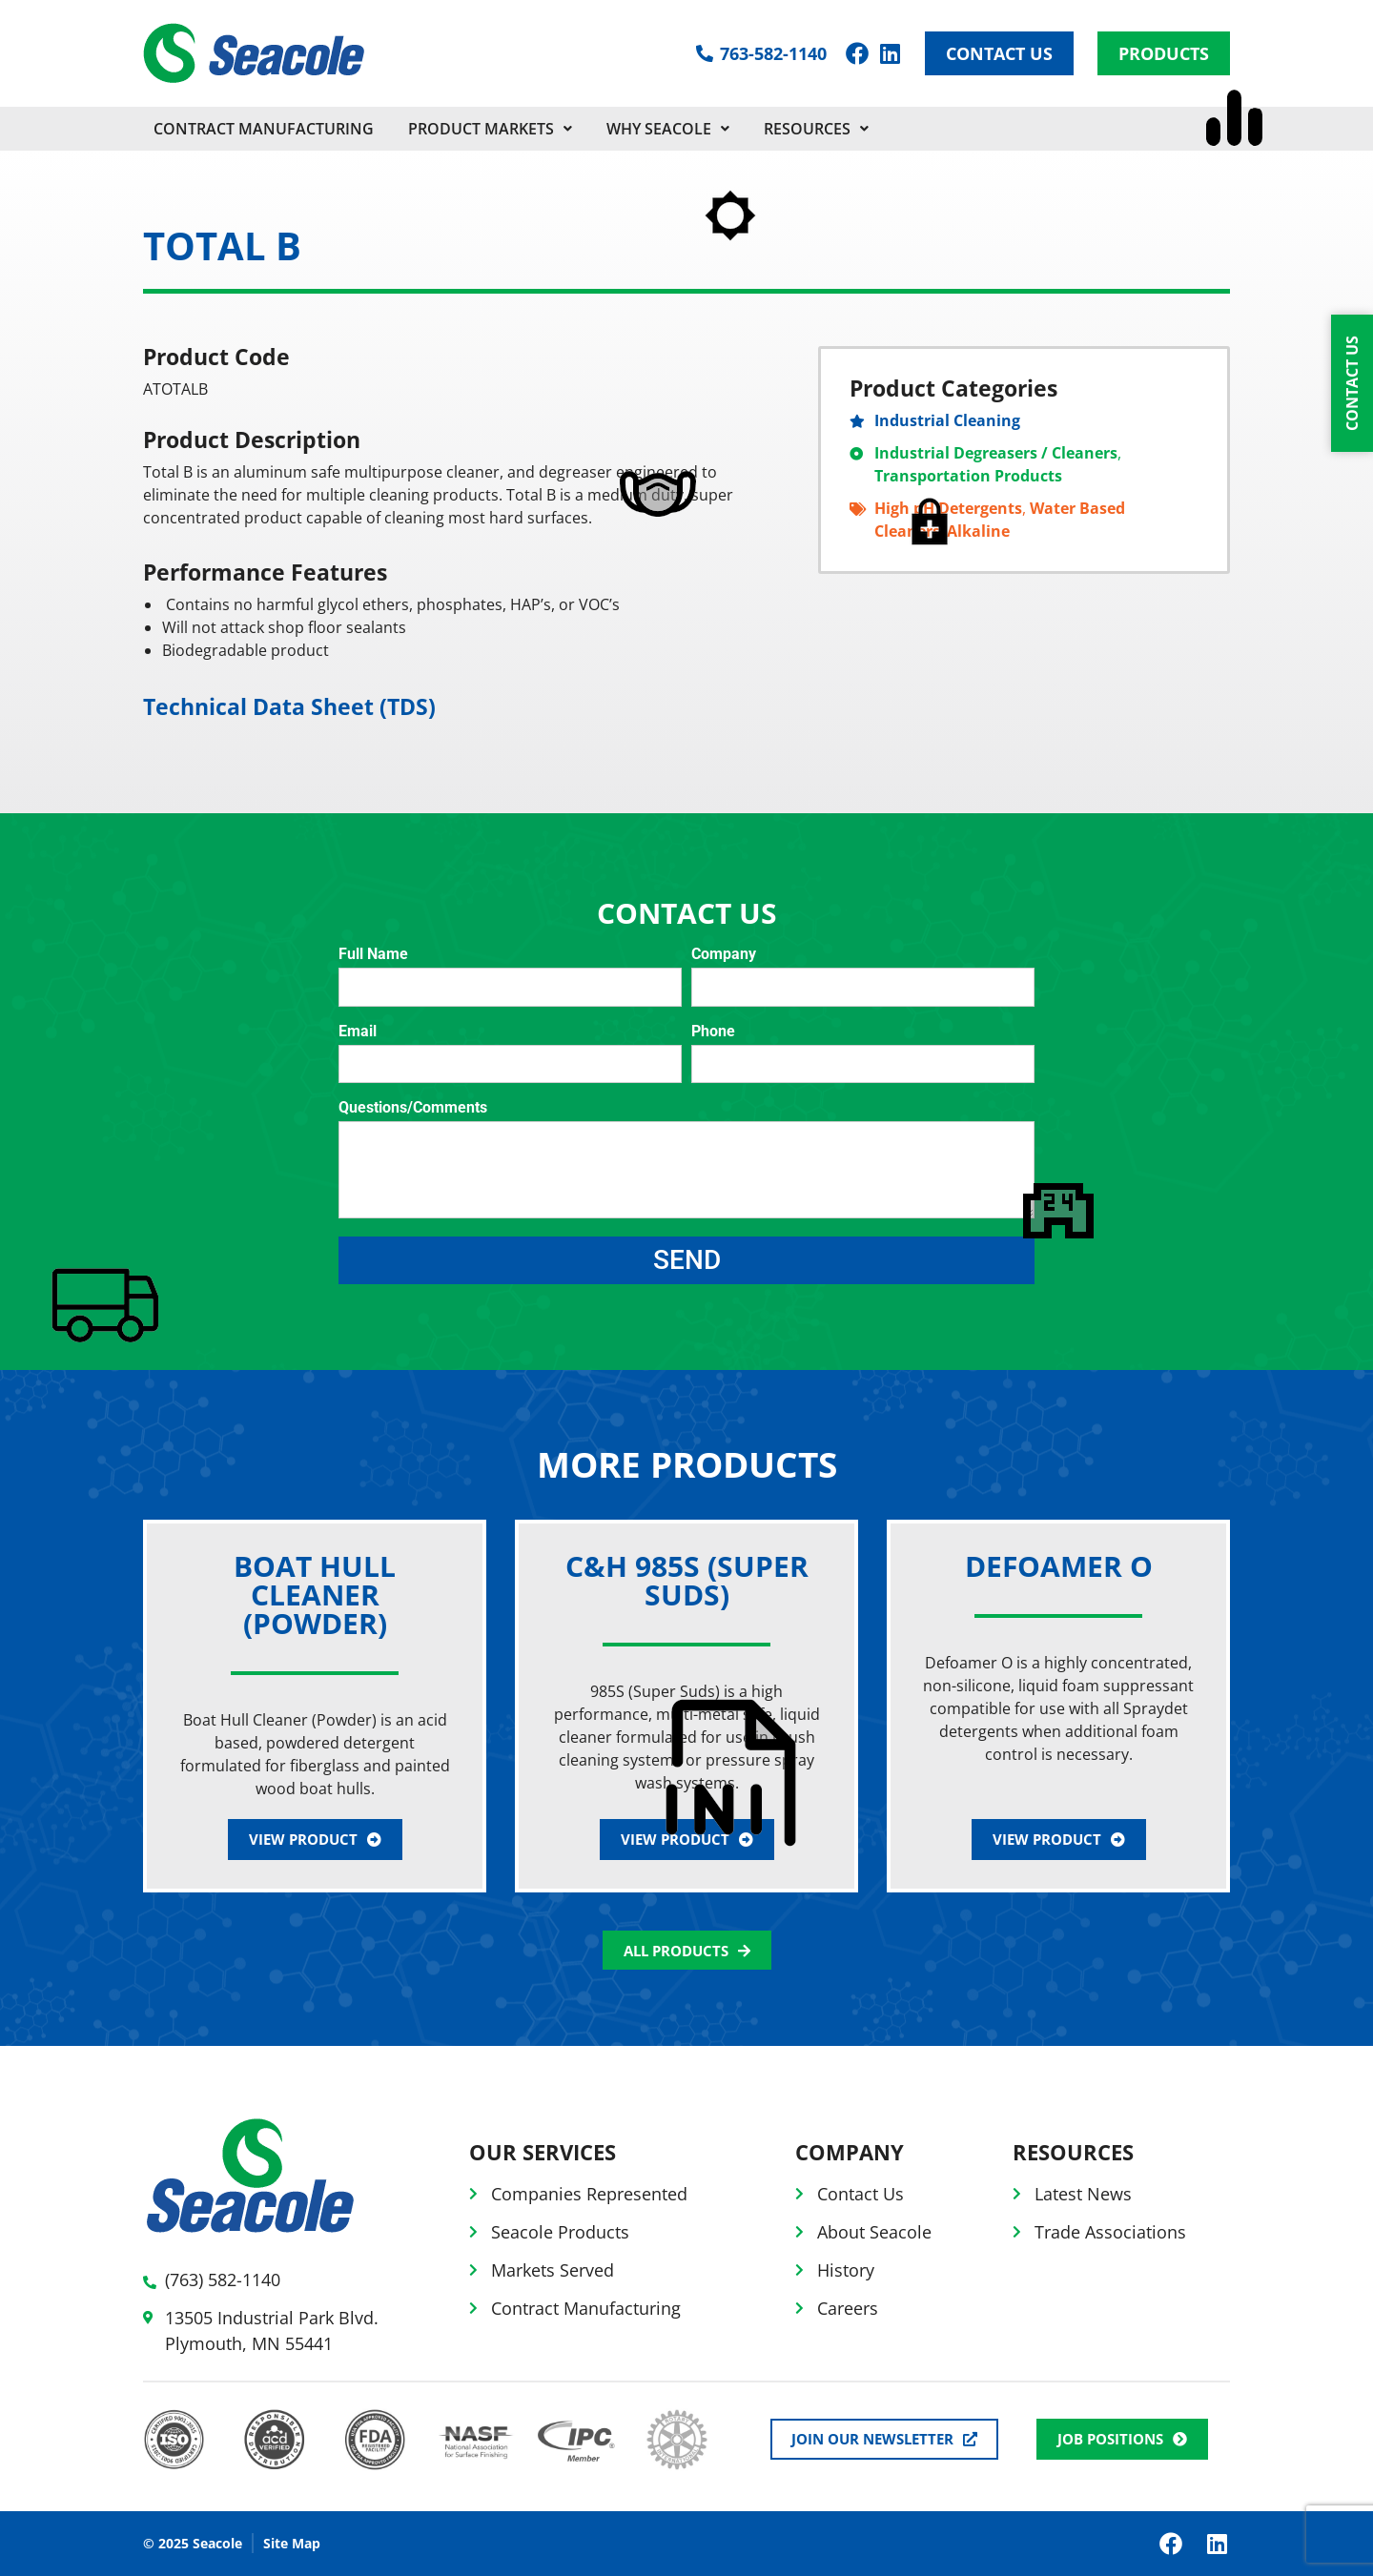 The width and height of the screenshot is (1373, 2576). I want to click on adjust audio equalizer settings, so click(1234, 117).